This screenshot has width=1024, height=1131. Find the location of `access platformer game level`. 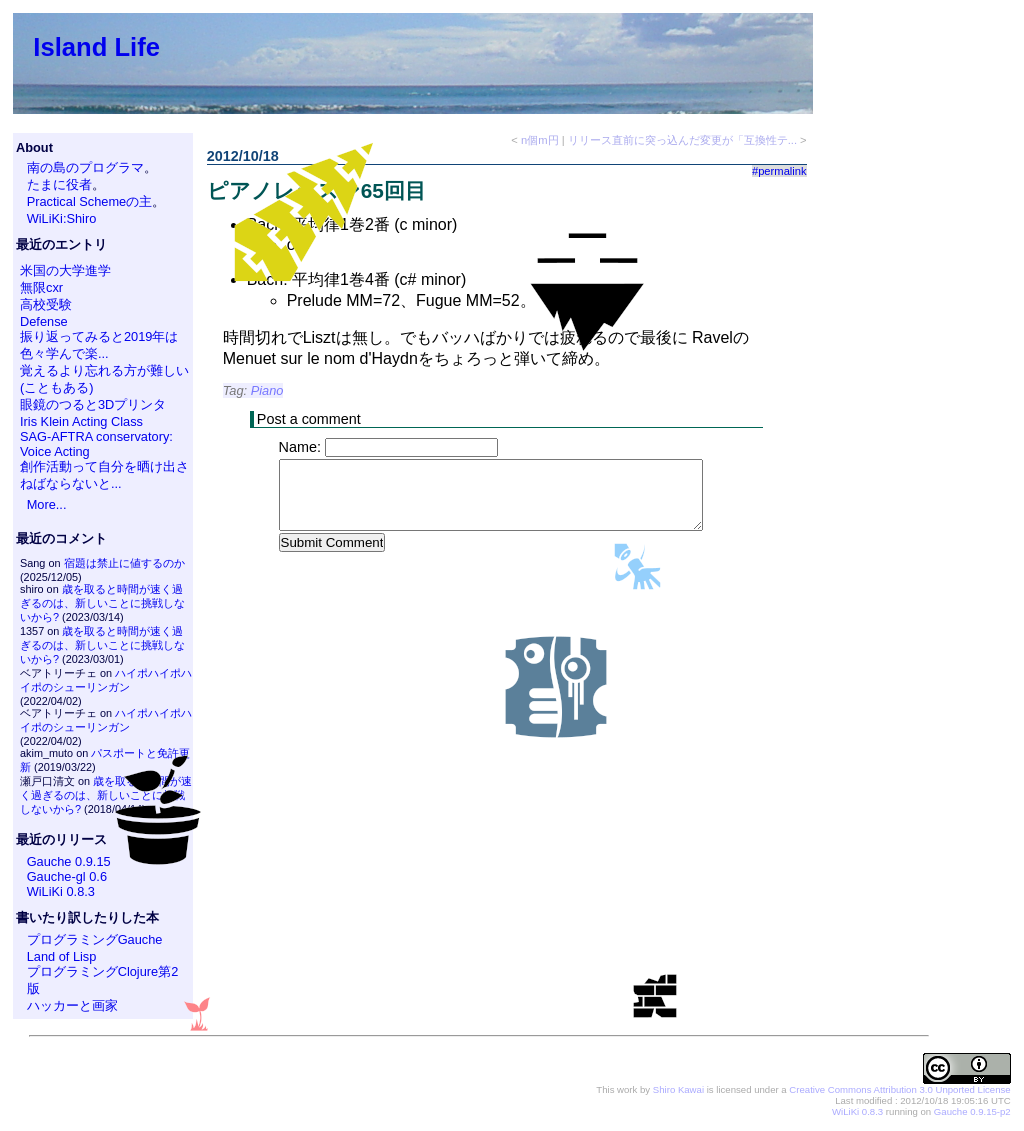

access platformer game level is located at coordinates (587, 288).